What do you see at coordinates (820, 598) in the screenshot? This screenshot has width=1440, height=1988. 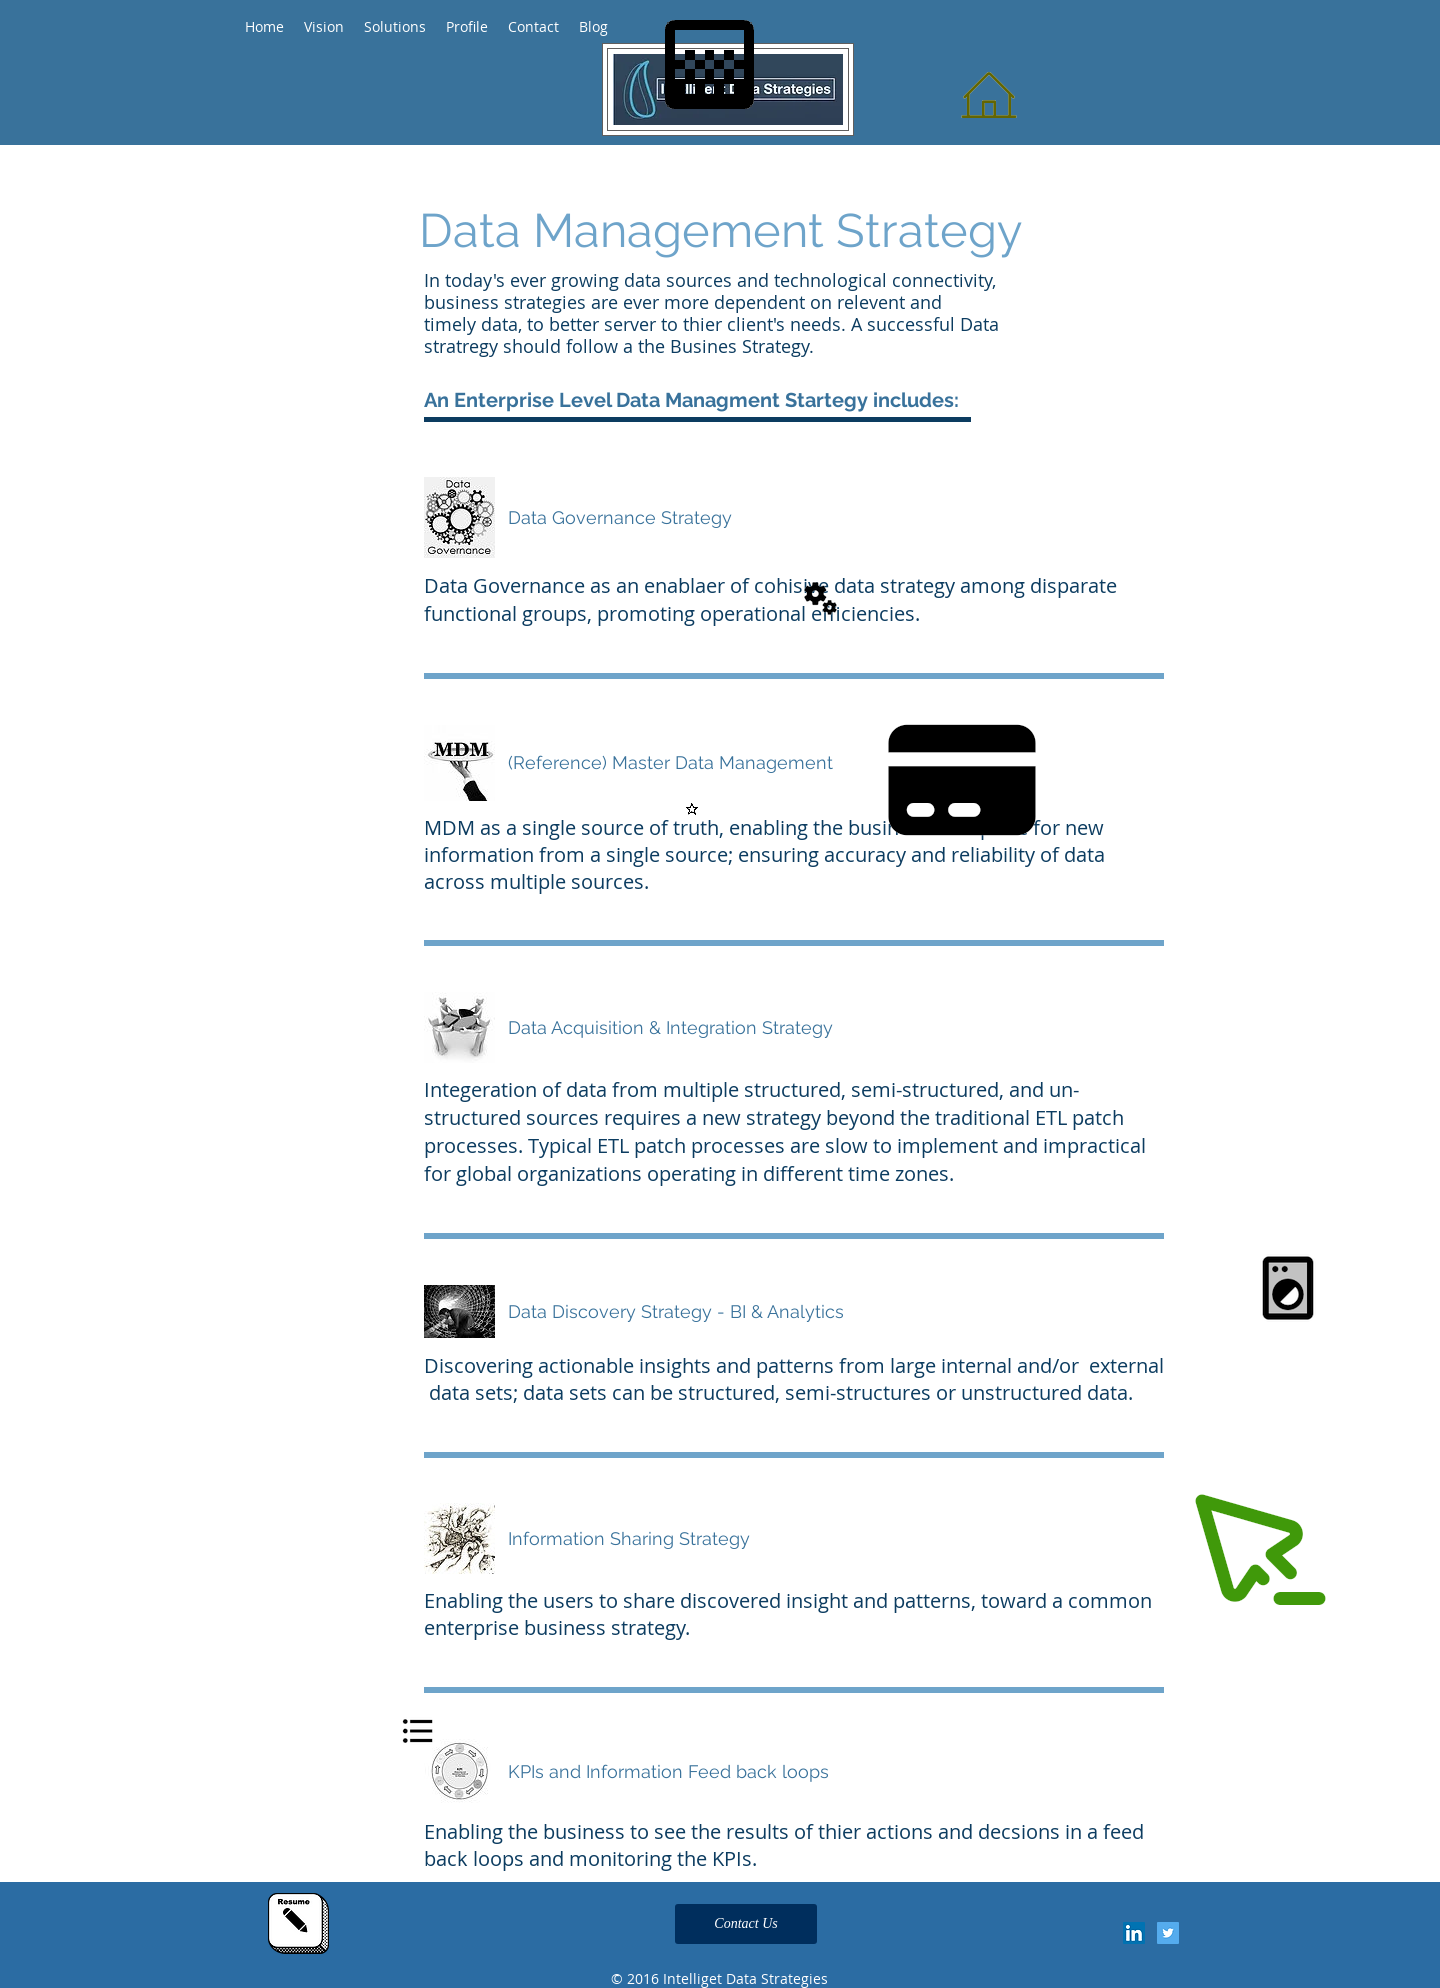 I see `access settings or configuration options` at bounding box center [820, 598].